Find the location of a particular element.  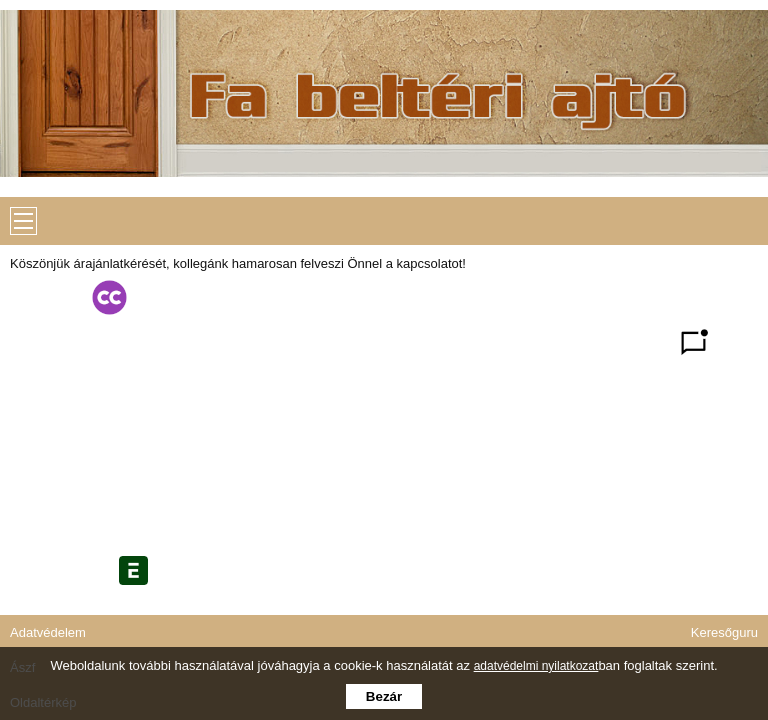

indicates content licensed under creative commons is located at coordinates (109, 297).